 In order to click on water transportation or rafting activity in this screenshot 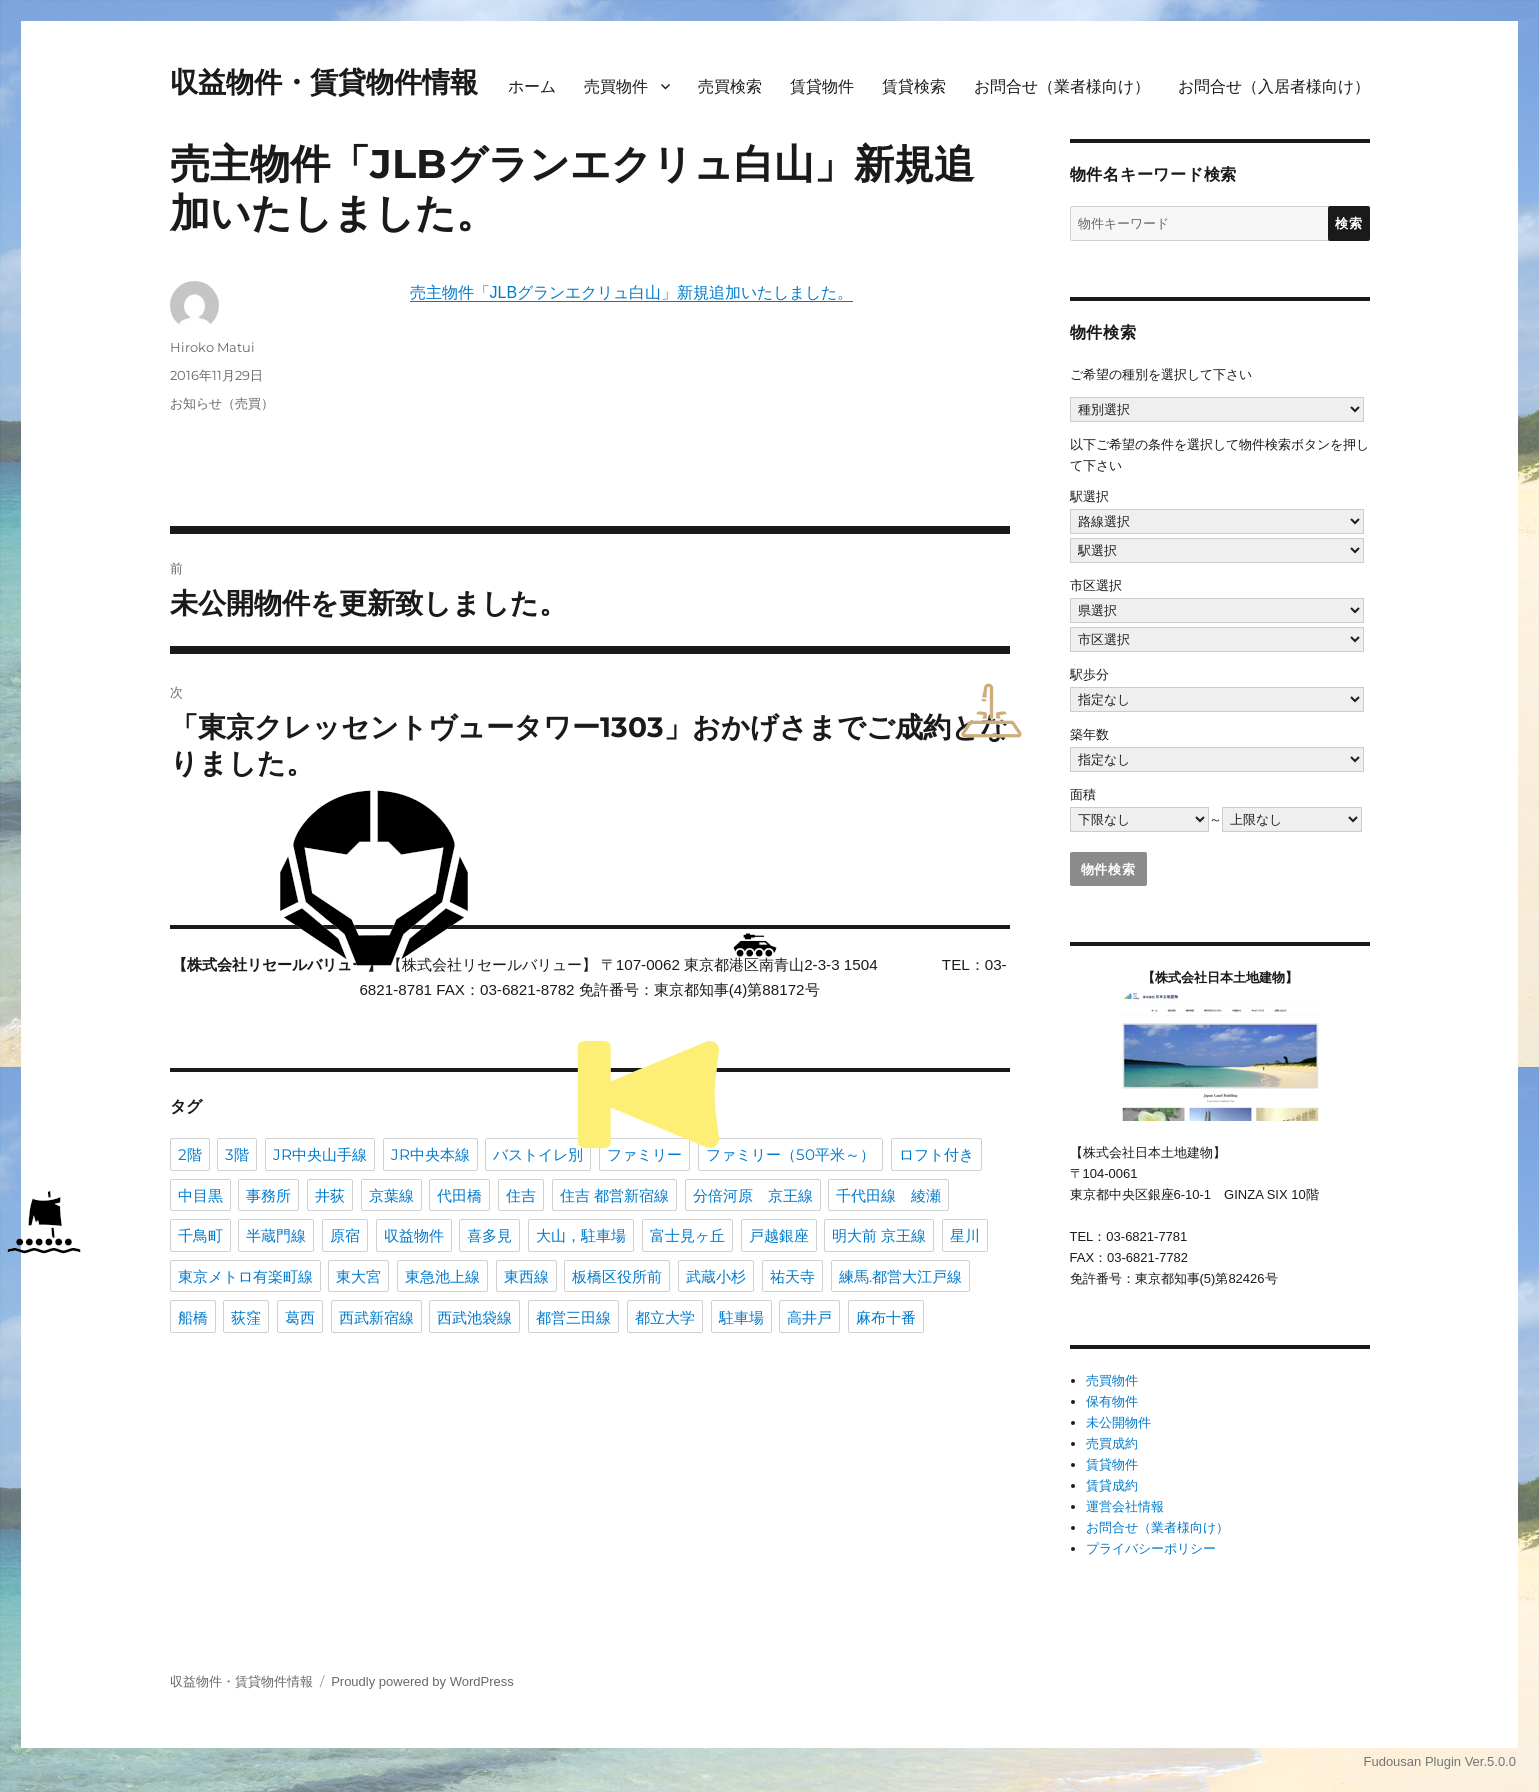, I will do `click(44, 1222)`.